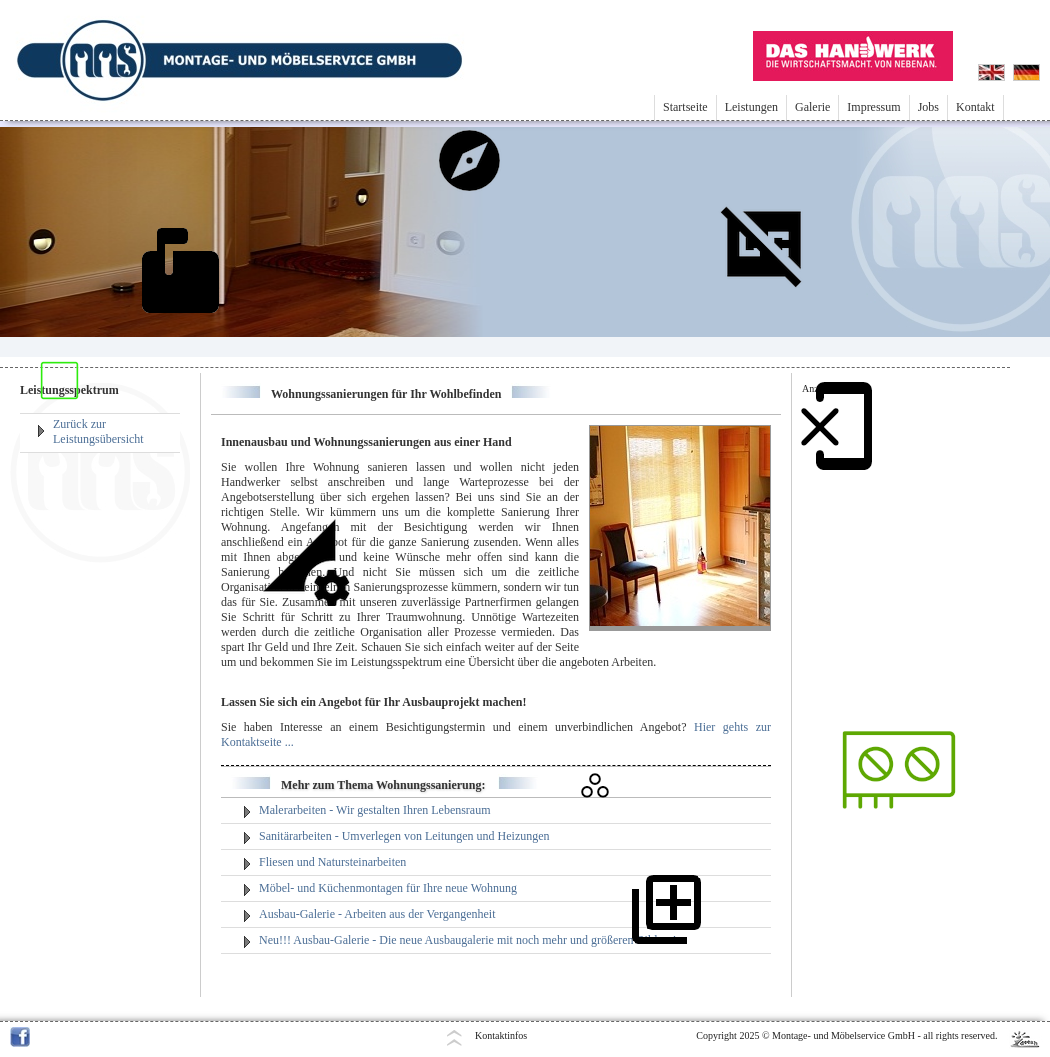 This screenshot has width=1050, height=1057. What do you see at coordinates (180, 274) in the screenshot?
I see `indicates unread mail in your mailbox` at bounding box center [180, 274].